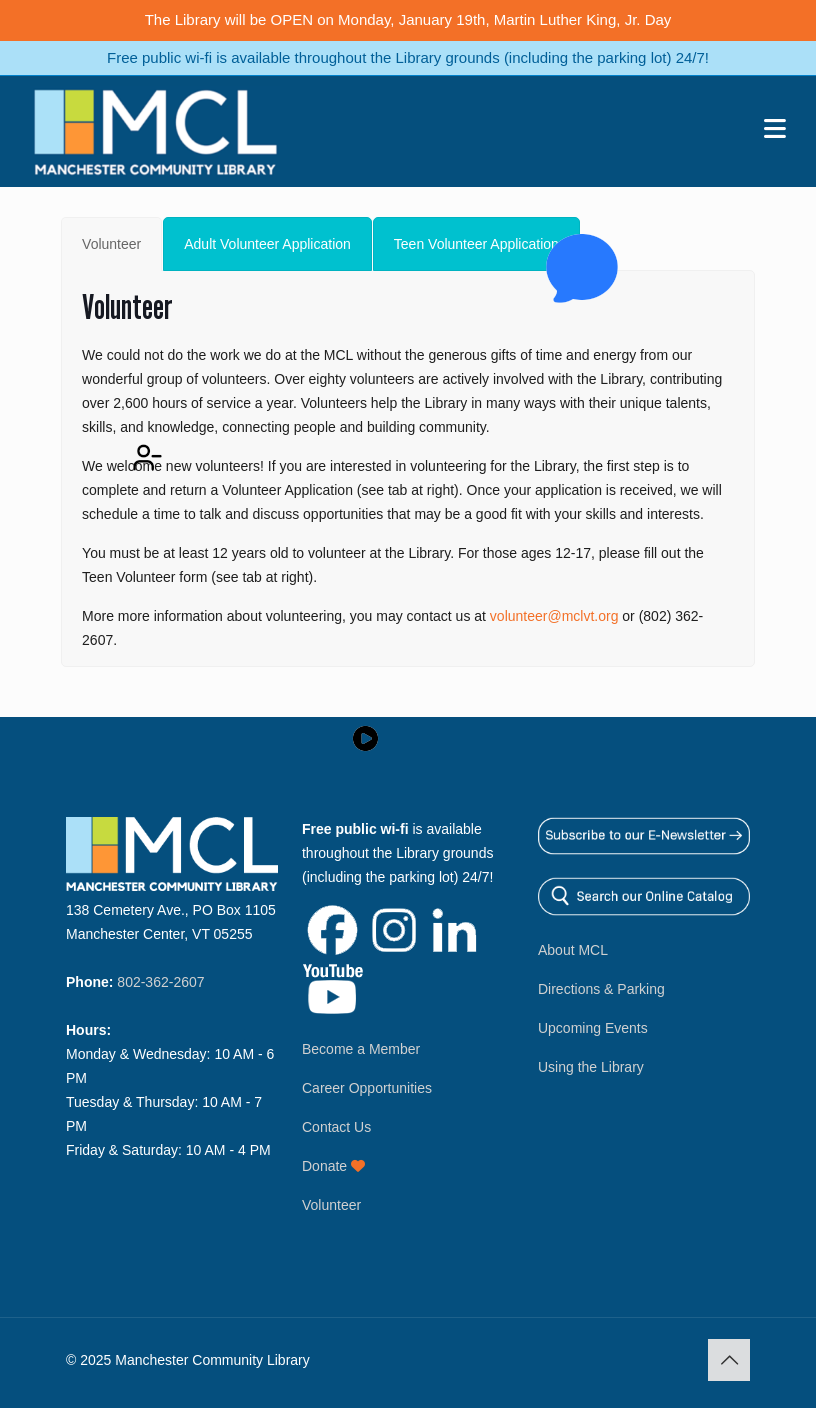  Describe the element at coordinates (582, 267) in the screenshot. I see `open chat or messaging` at that location.